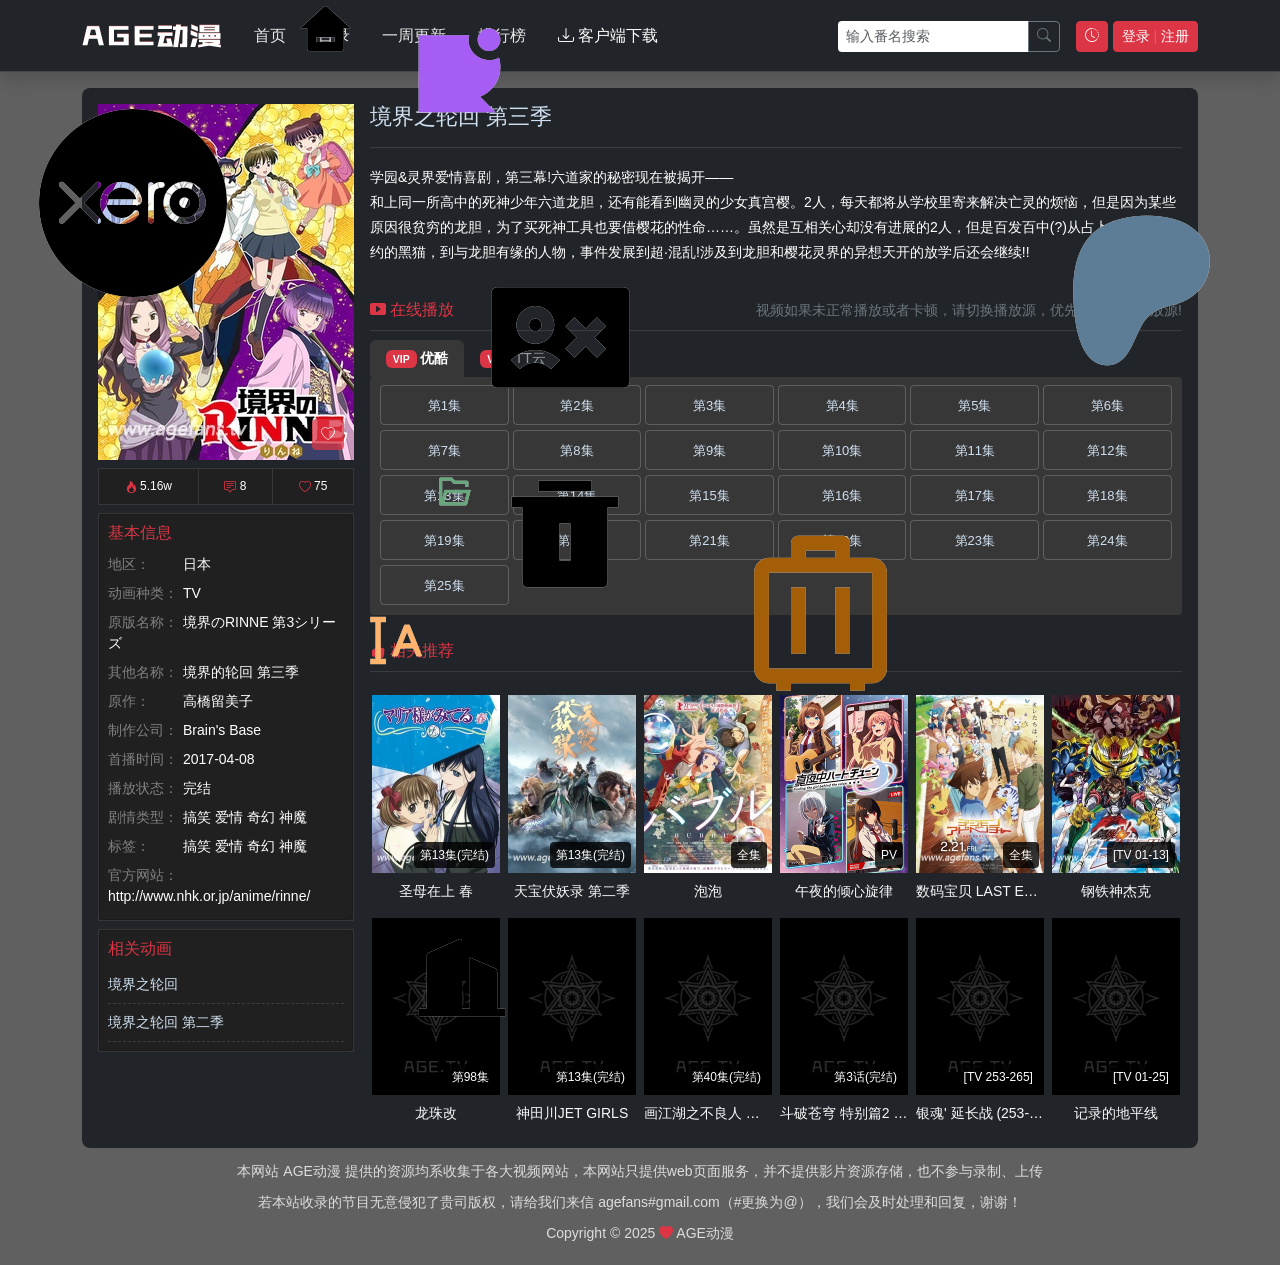 The height and width of the screenshot is (1265, 1280). Describe the element at coordinates (396, 640) in the screenshot. I see `adjust text line height spacing` at that location.